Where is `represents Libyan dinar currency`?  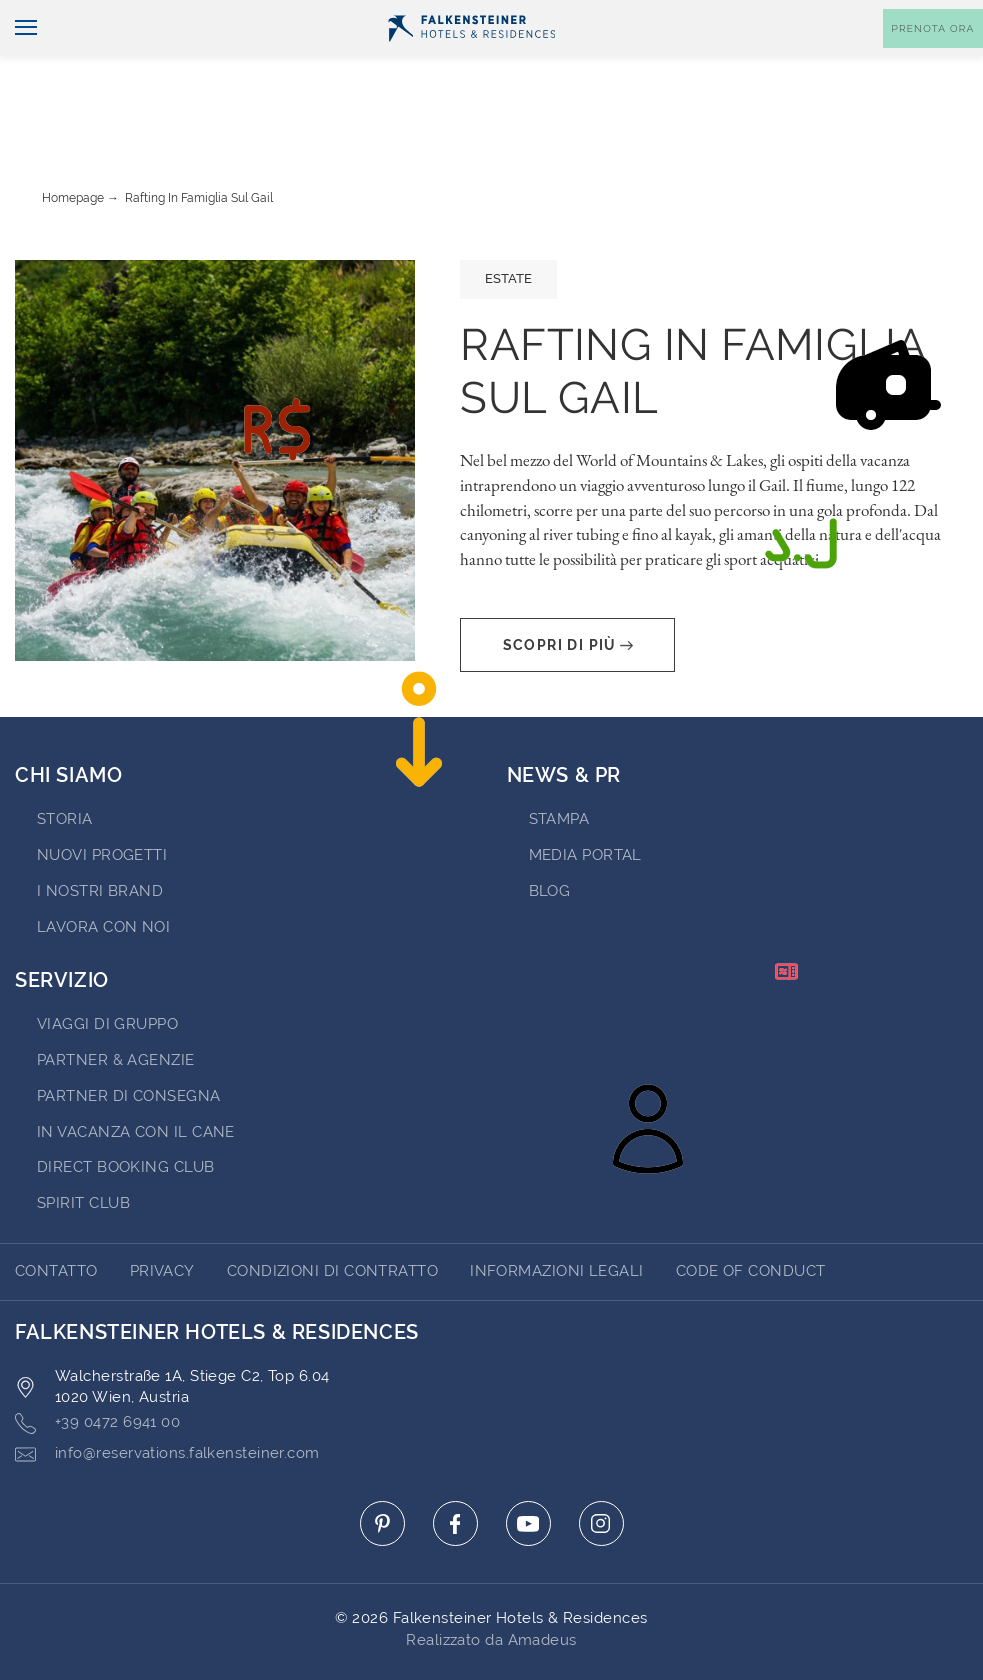 represents Libyan dinar currency is located at coordinates (801, 547).